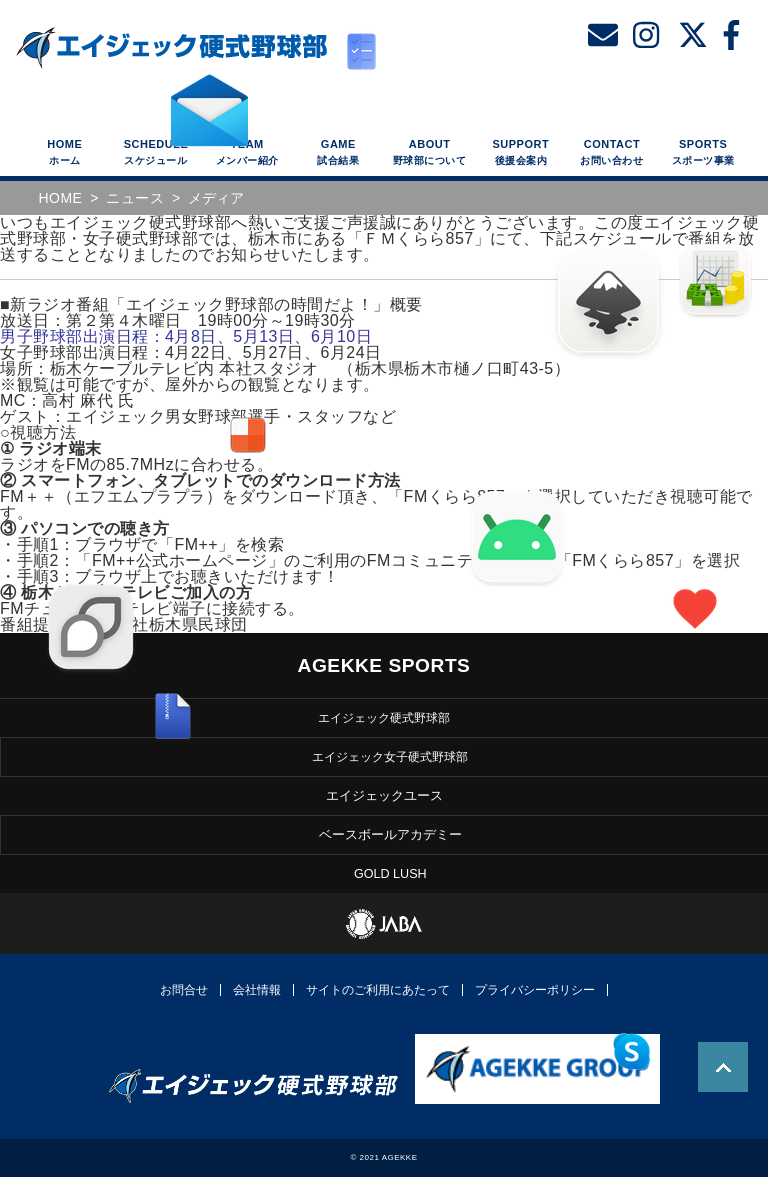  I want to click on open the mail app, so click(209, 112).